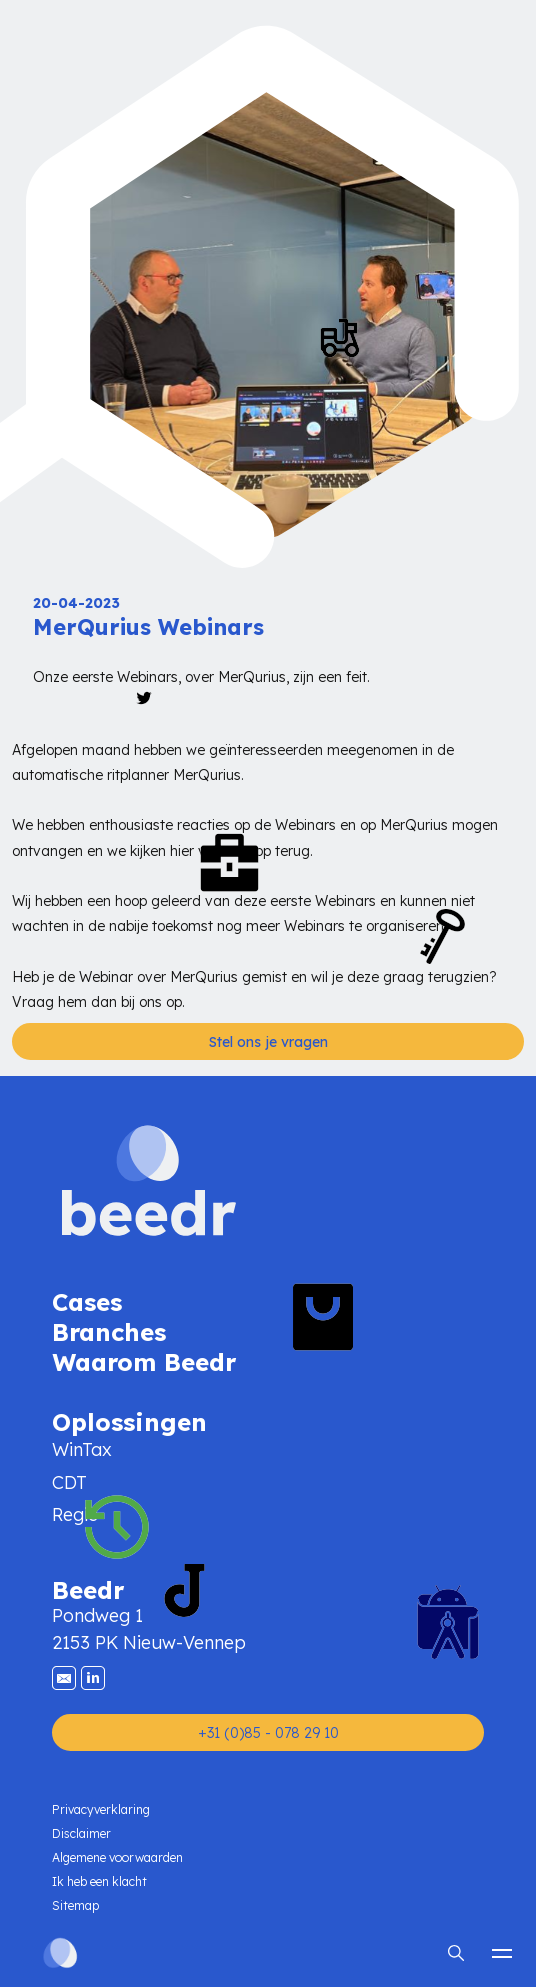 The image size is (536, 1987). I want to click on open keeweb password manager, so click(442, 936).